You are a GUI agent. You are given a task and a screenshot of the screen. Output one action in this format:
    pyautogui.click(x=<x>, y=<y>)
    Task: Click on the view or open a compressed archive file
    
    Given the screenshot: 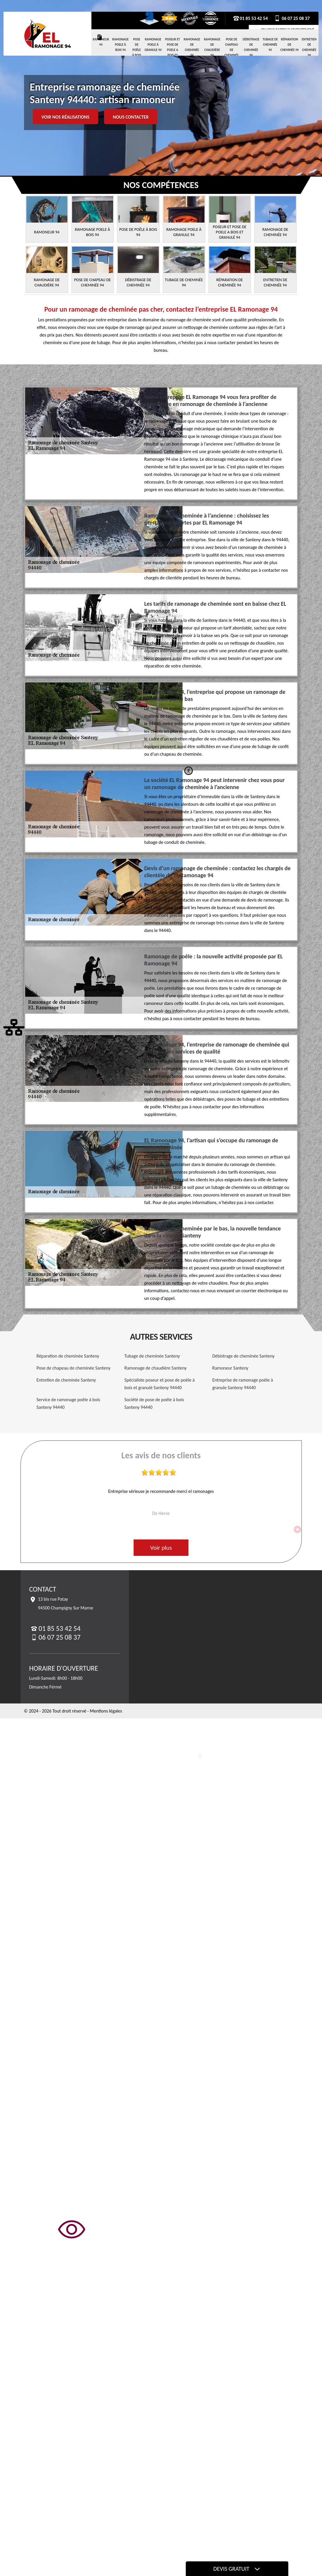 What is the action you would take?
    pyautogui.click(x=100, y=37)
    